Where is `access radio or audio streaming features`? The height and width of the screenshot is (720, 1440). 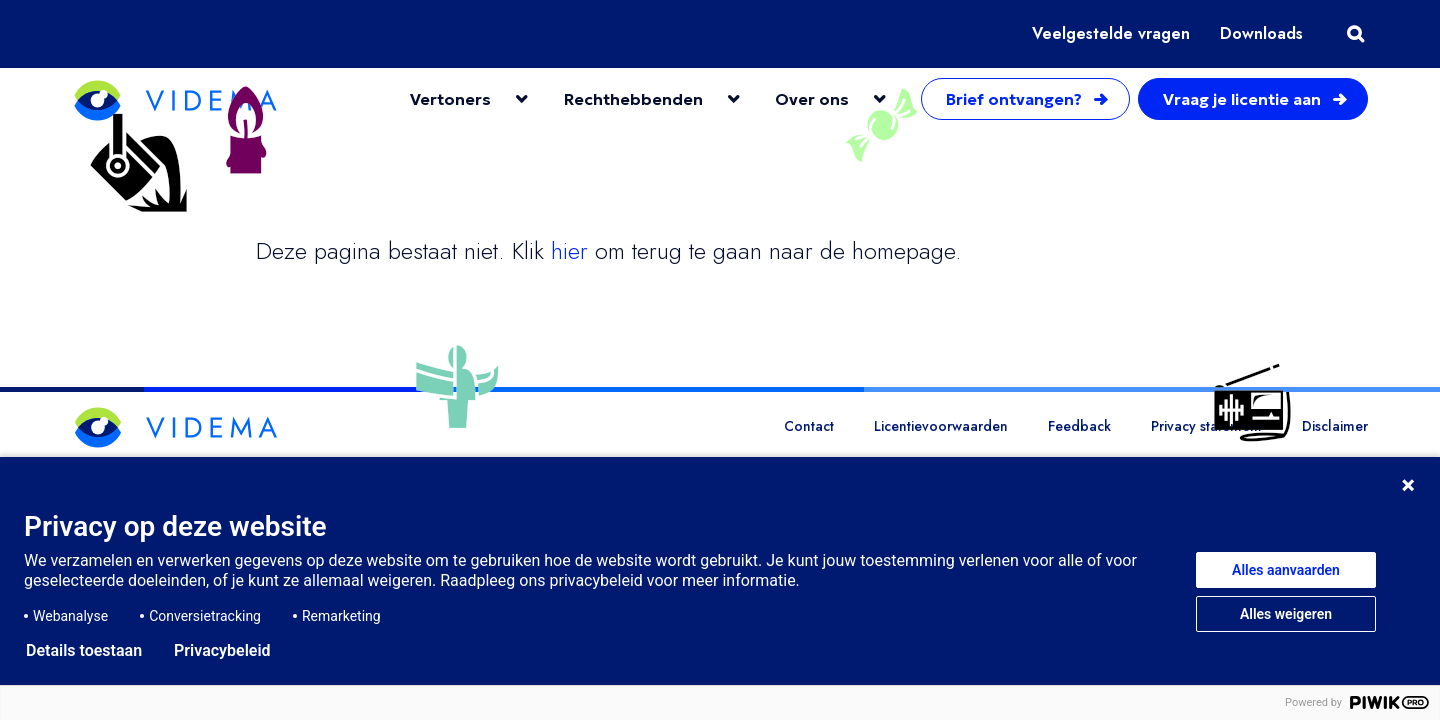 access radio or audio streaming features is located at coordinates (1252, 402).